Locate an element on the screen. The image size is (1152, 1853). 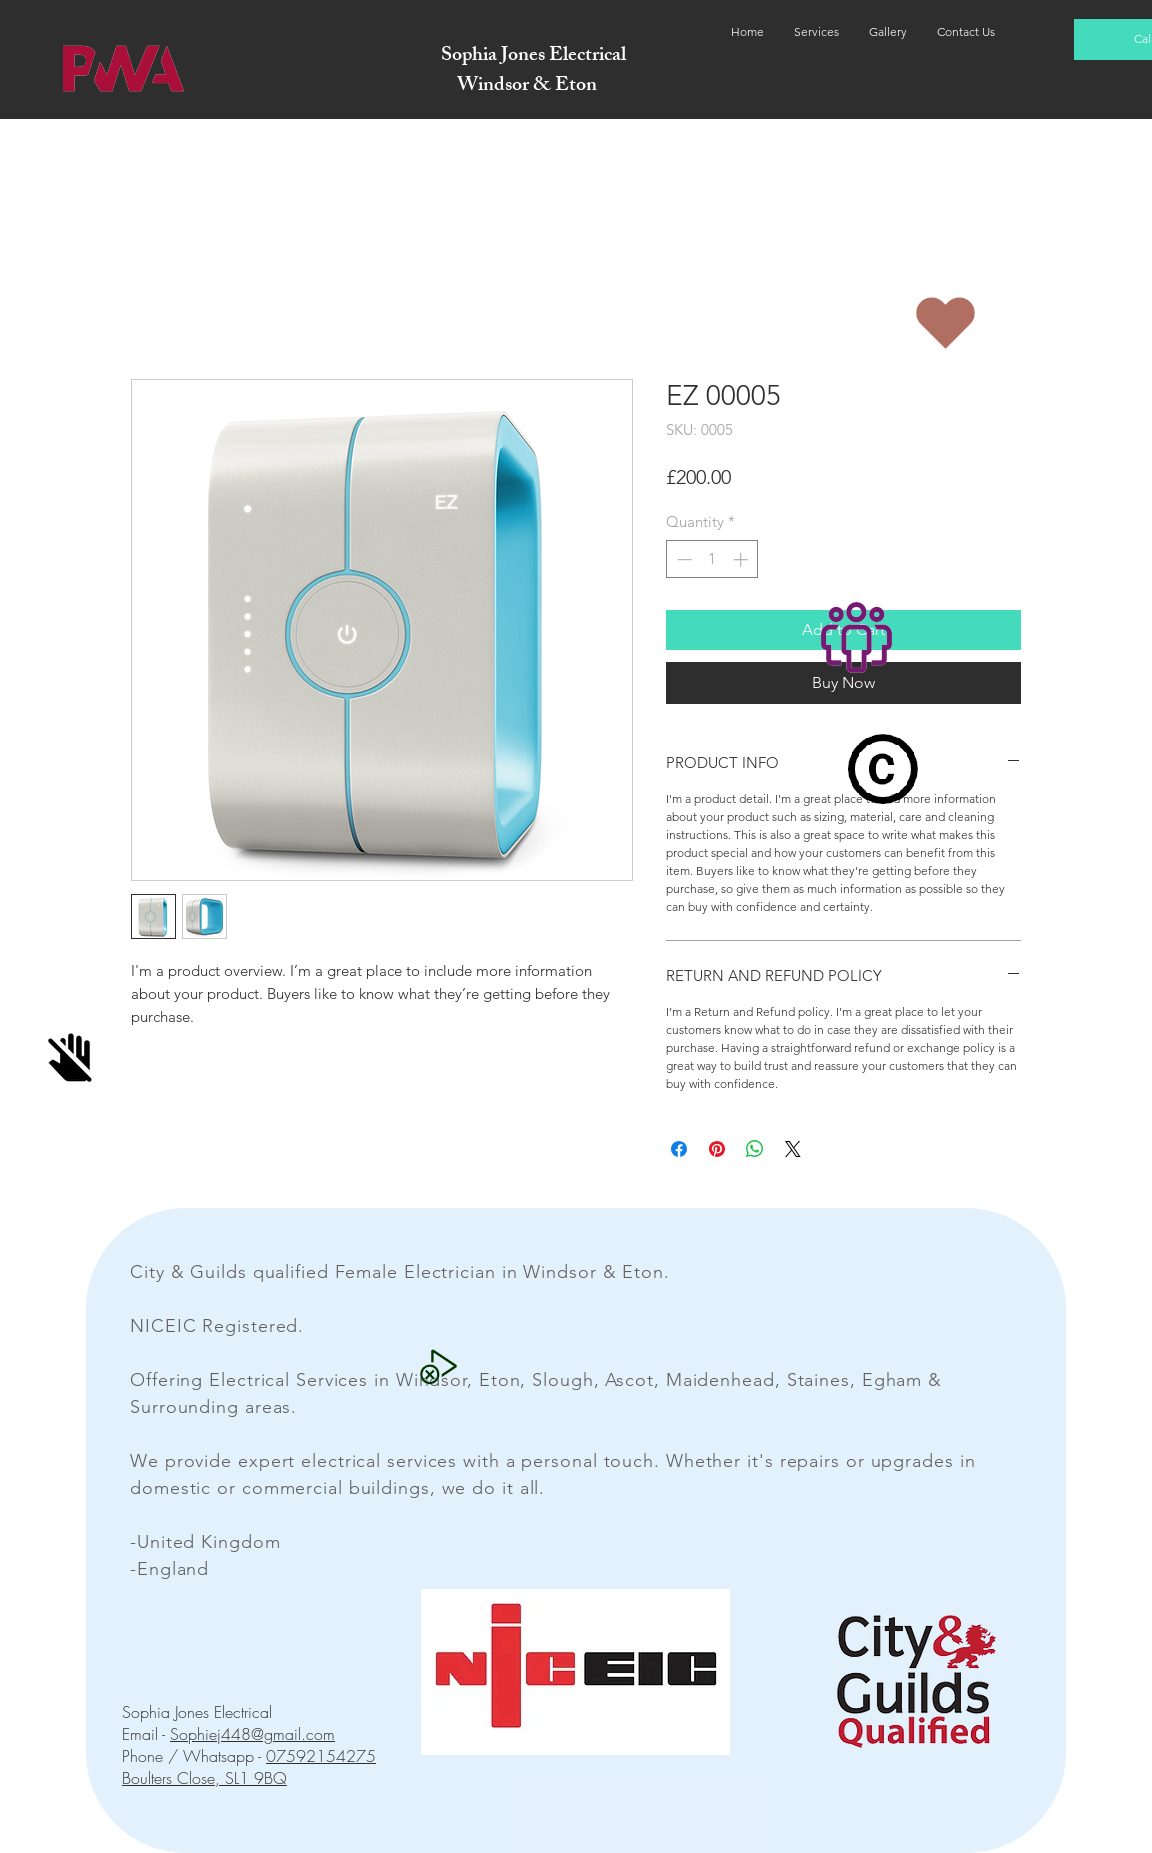
do not touch - touchscreen disabled is located at coordinates (71, 1058).